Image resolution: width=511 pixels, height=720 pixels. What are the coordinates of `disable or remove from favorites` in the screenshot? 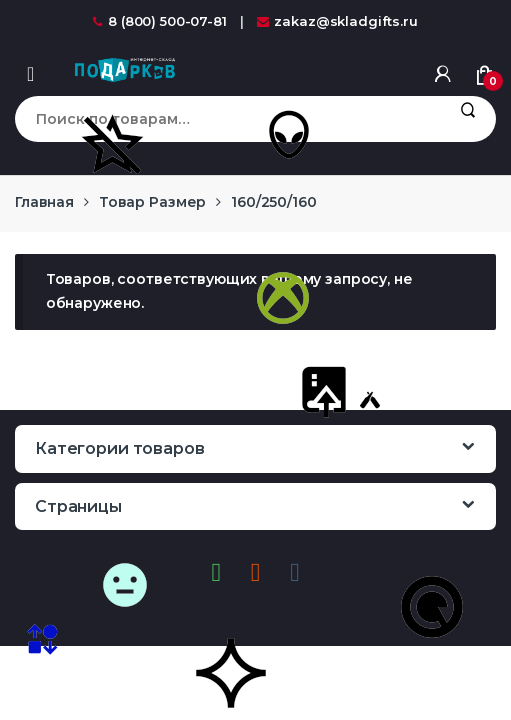 It's located at (112, 145).